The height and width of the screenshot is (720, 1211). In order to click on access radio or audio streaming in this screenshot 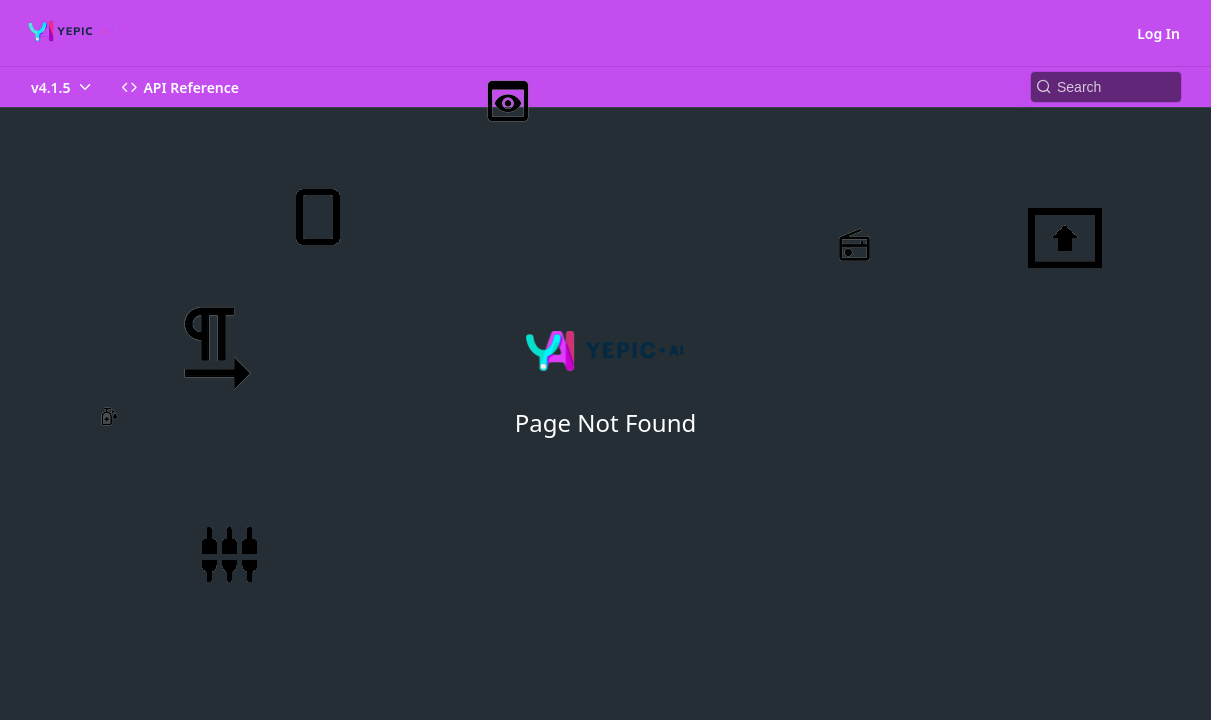, I will do `click(854, 245)`.